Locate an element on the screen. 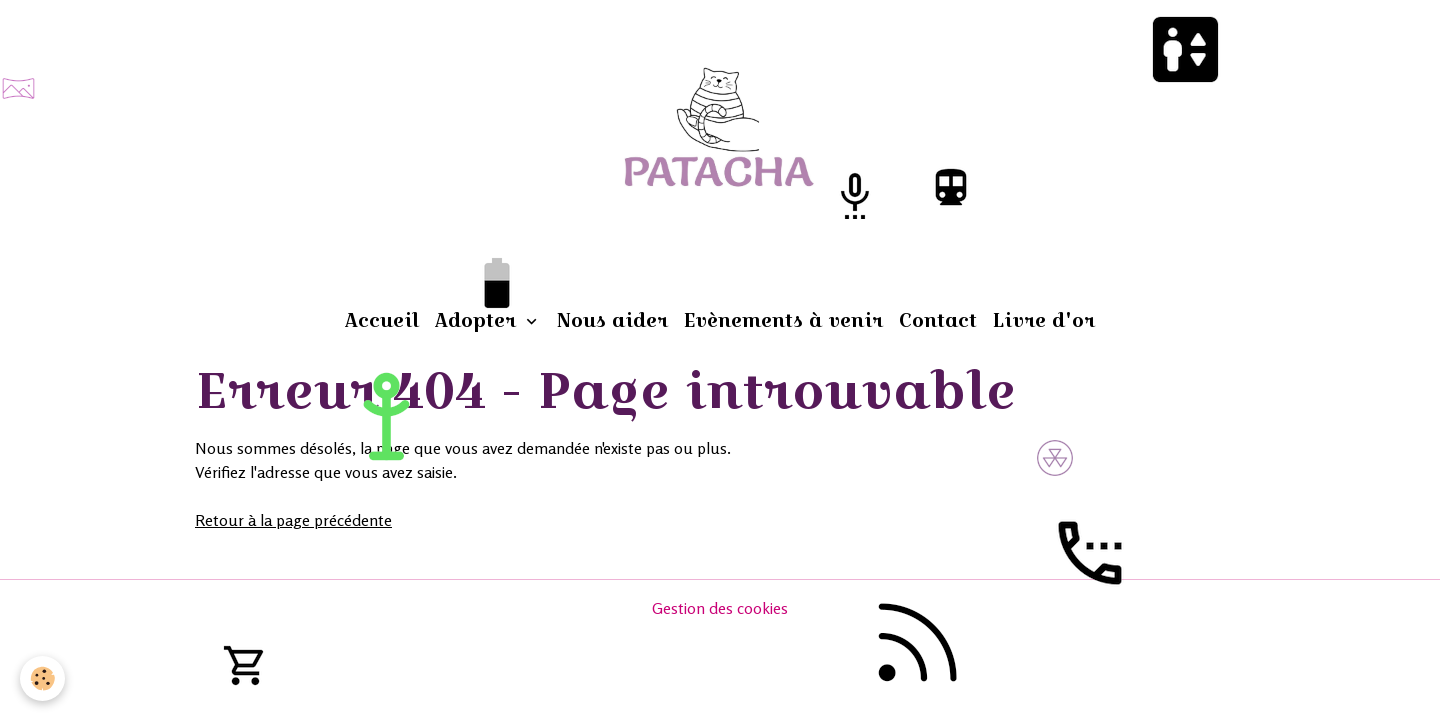 The height and width of the screenshot is (720, 1440). browse clothing or wardrobe items is located at coordinates (386, 416).